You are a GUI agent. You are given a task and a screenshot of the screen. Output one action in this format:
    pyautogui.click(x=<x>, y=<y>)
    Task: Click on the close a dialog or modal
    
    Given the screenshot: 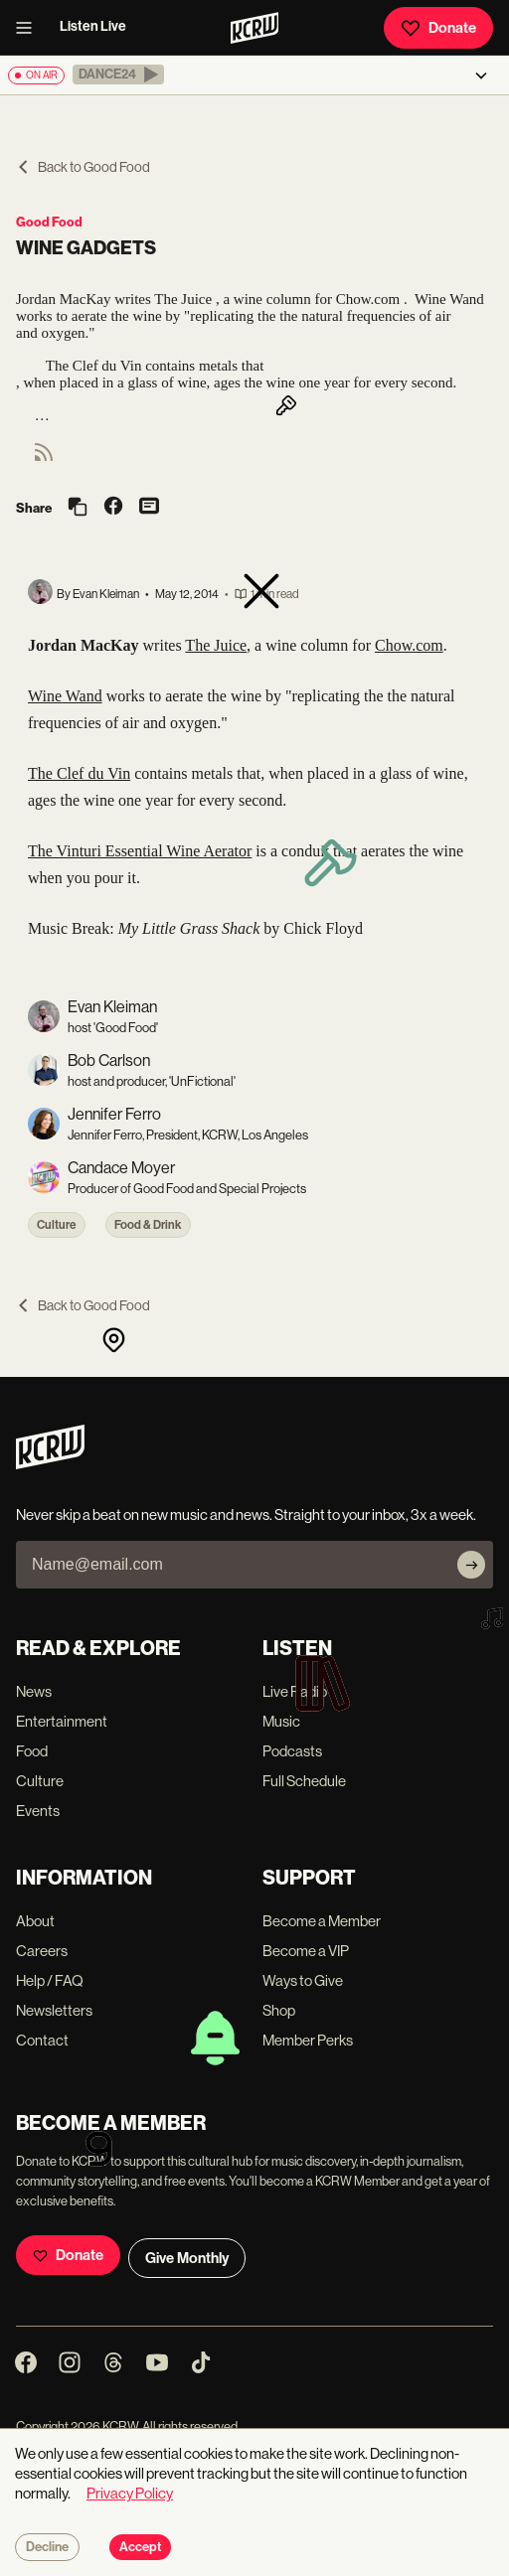 What is the action you would take?
    pyautogui.click(x=261, y=591)
    